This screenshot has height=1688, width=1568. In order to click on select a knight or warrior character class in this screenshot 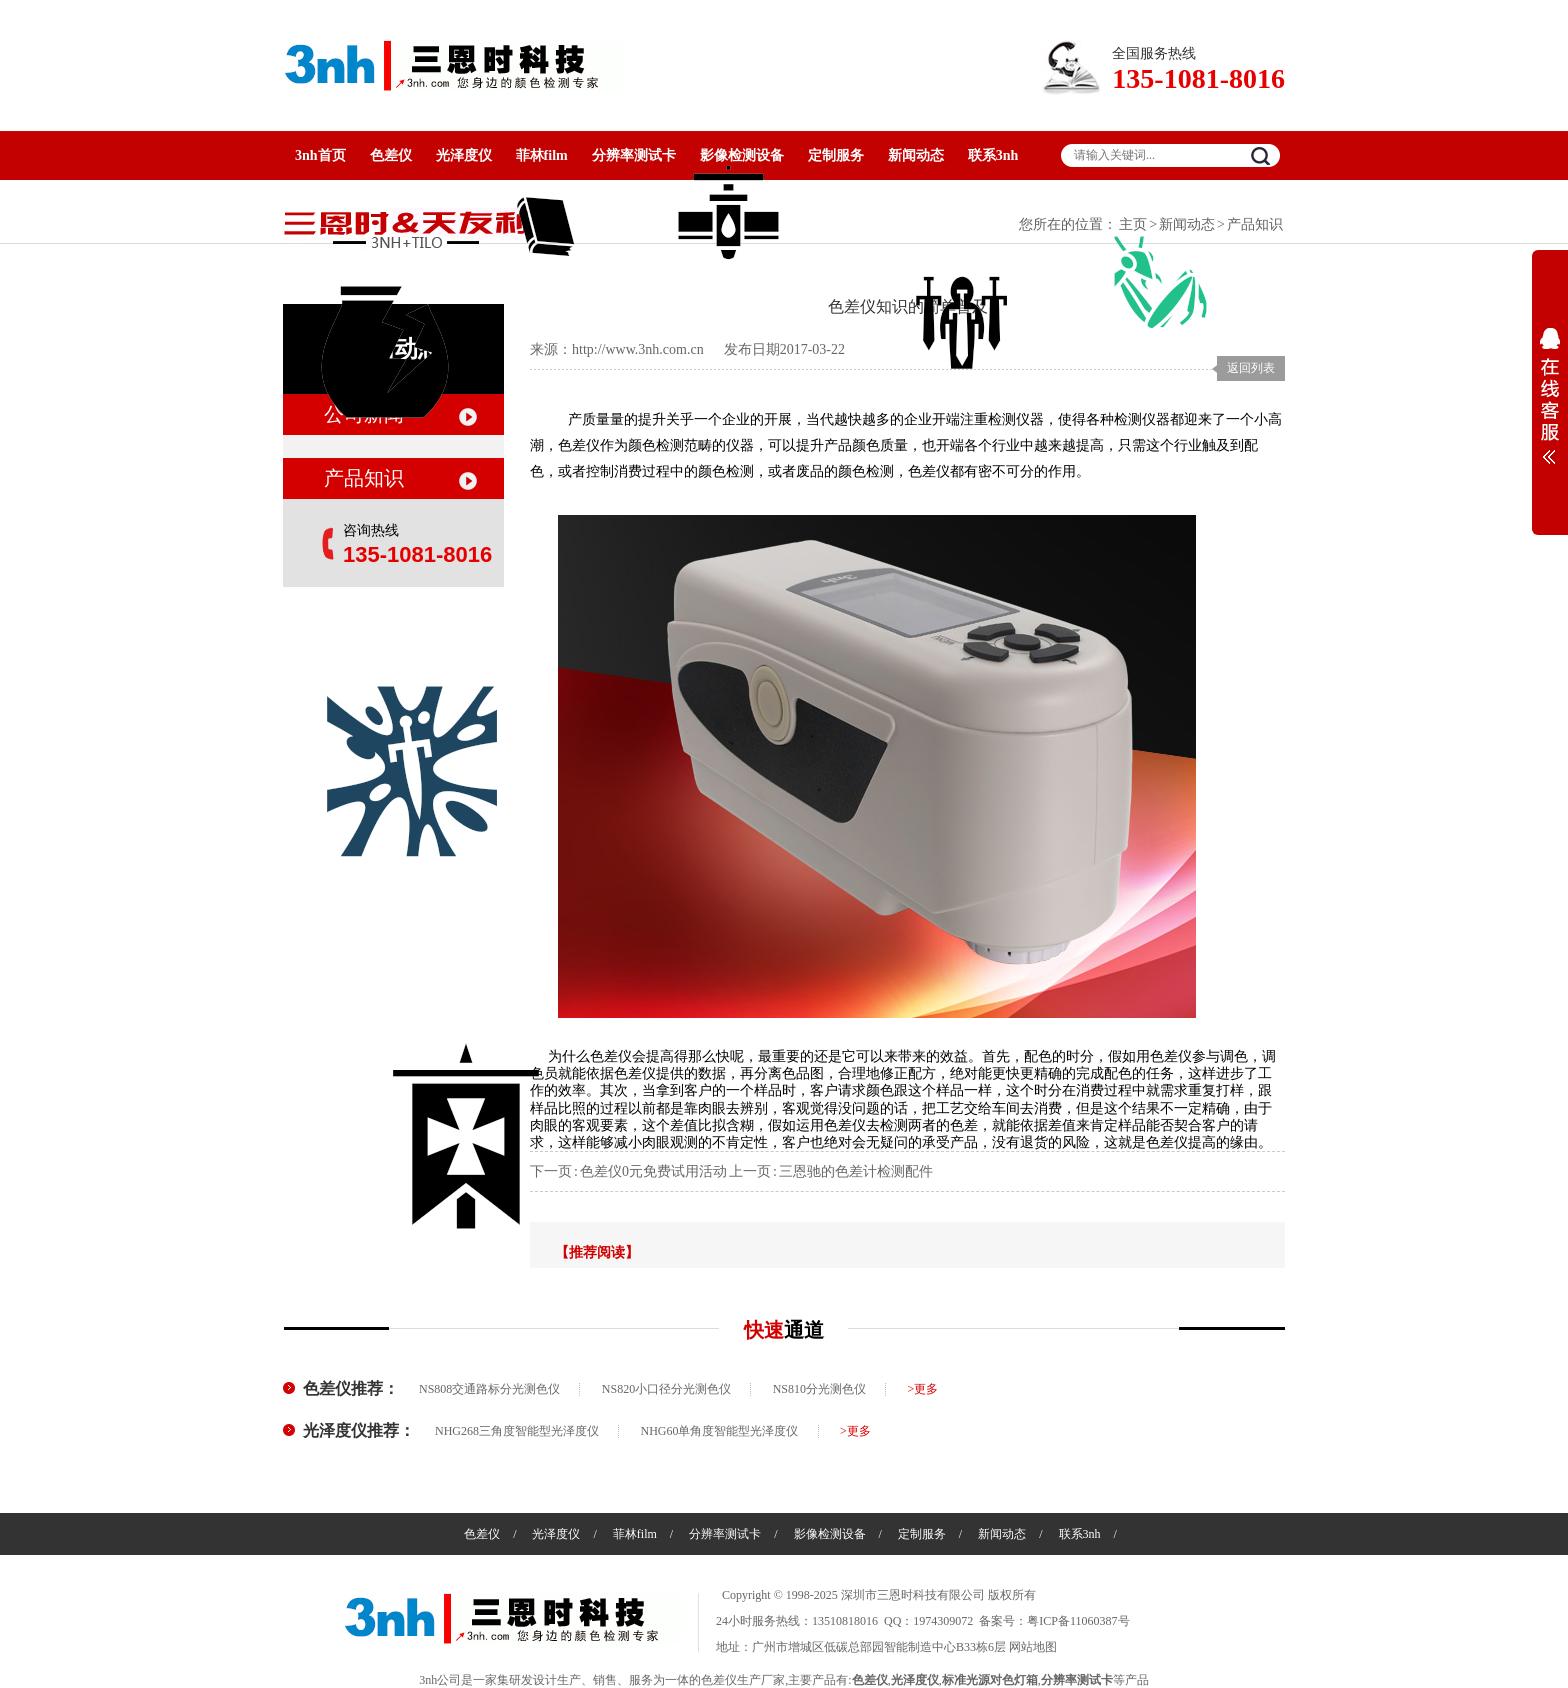, I will do `click(961, 322)`.